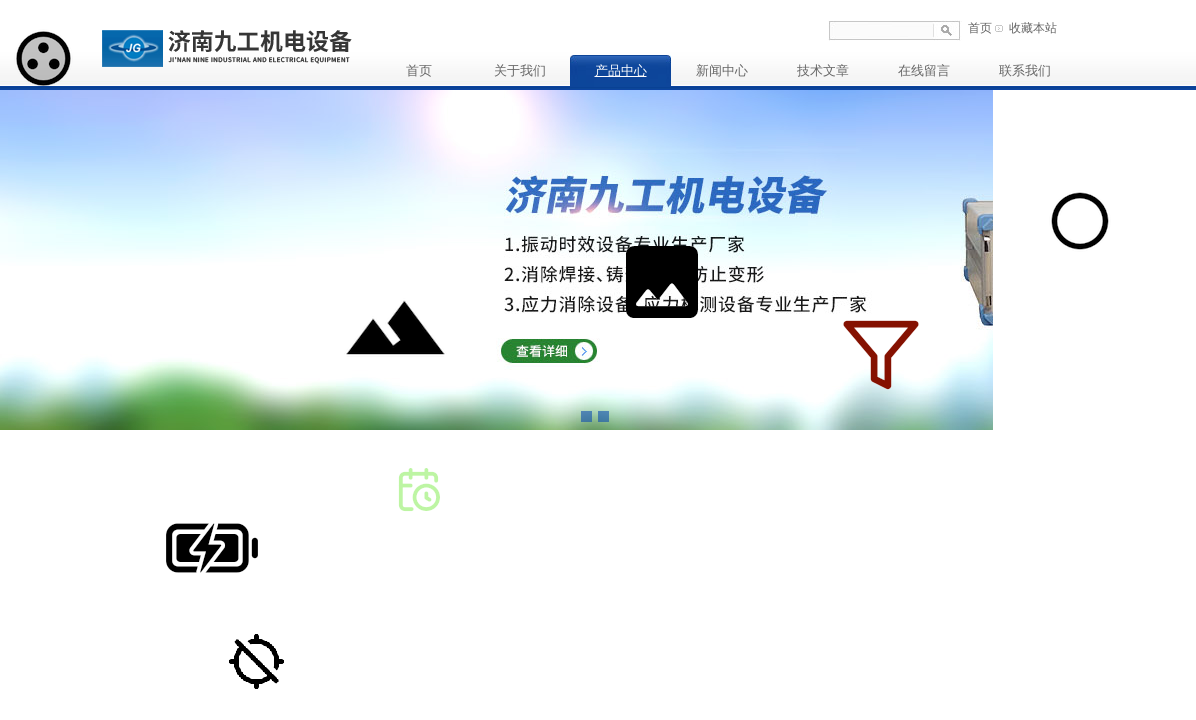 The image size is (1196, 720). Describe the element at coordinates (256, 661) in the screenshot. I see `GPS or location services are disabled` at that location.